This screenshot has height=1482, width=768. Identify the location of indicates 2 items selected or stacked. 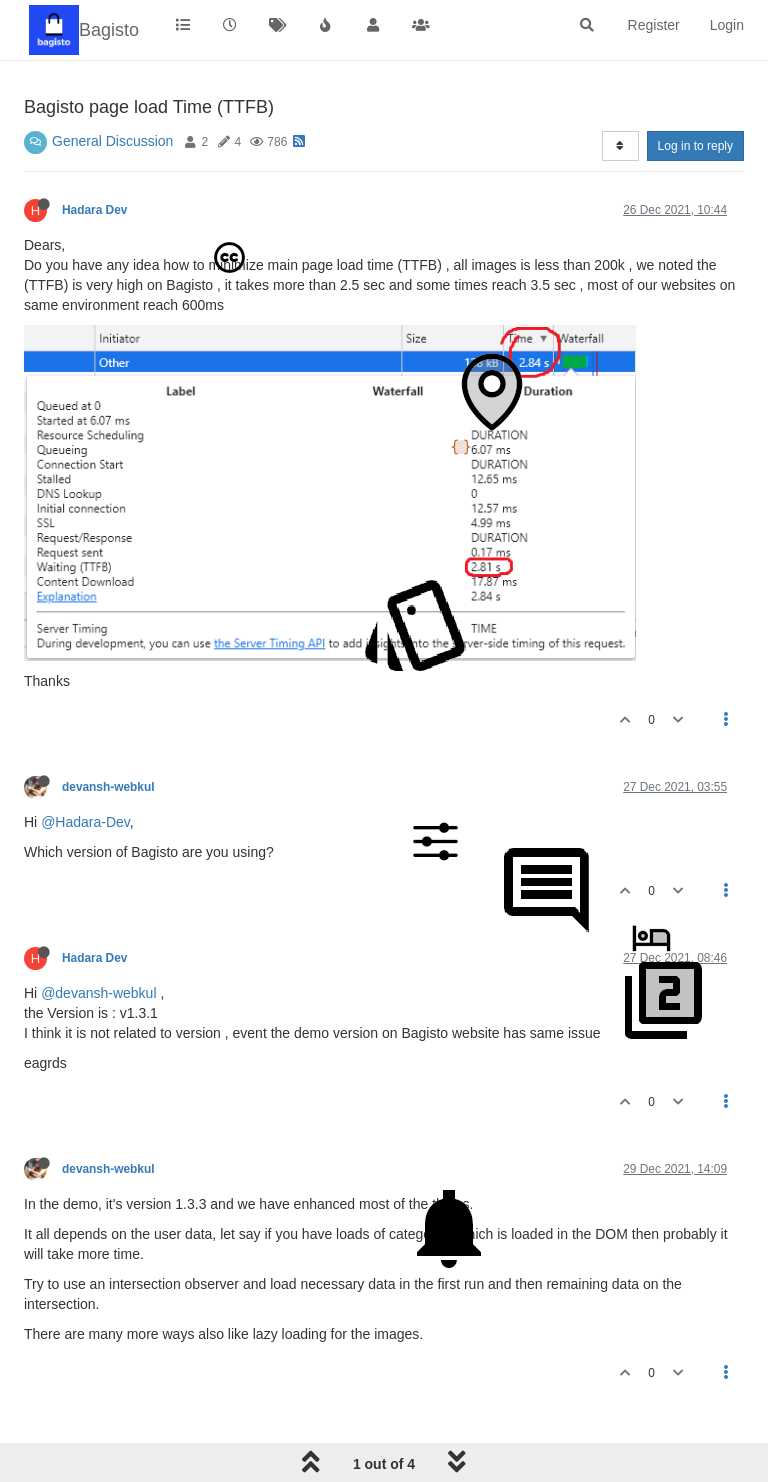
(663, 1000).